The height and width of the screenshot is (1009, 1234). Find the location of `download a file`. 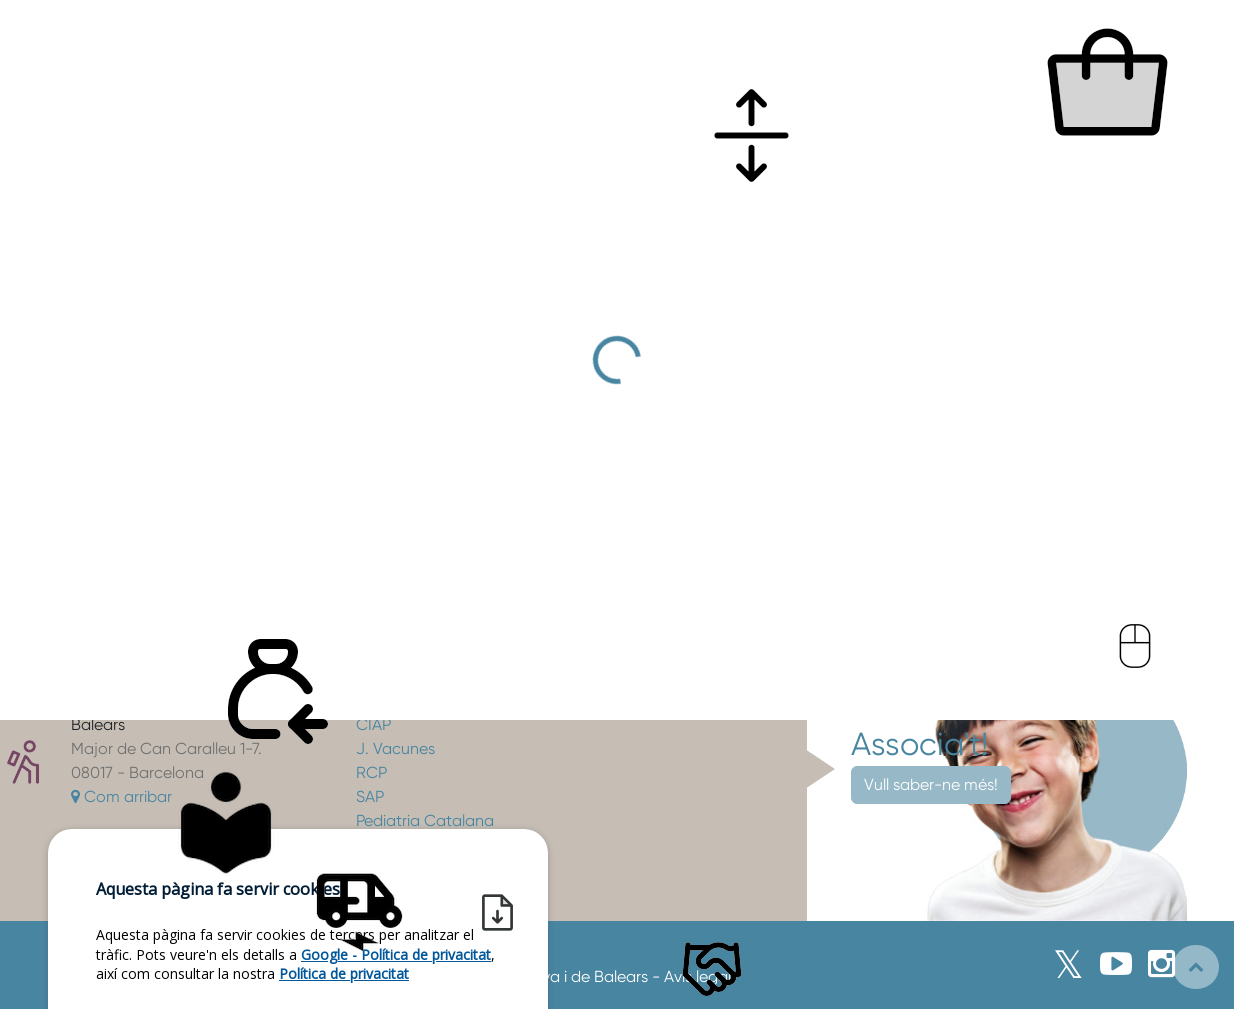

download a file is located at coordinates (497, 912).